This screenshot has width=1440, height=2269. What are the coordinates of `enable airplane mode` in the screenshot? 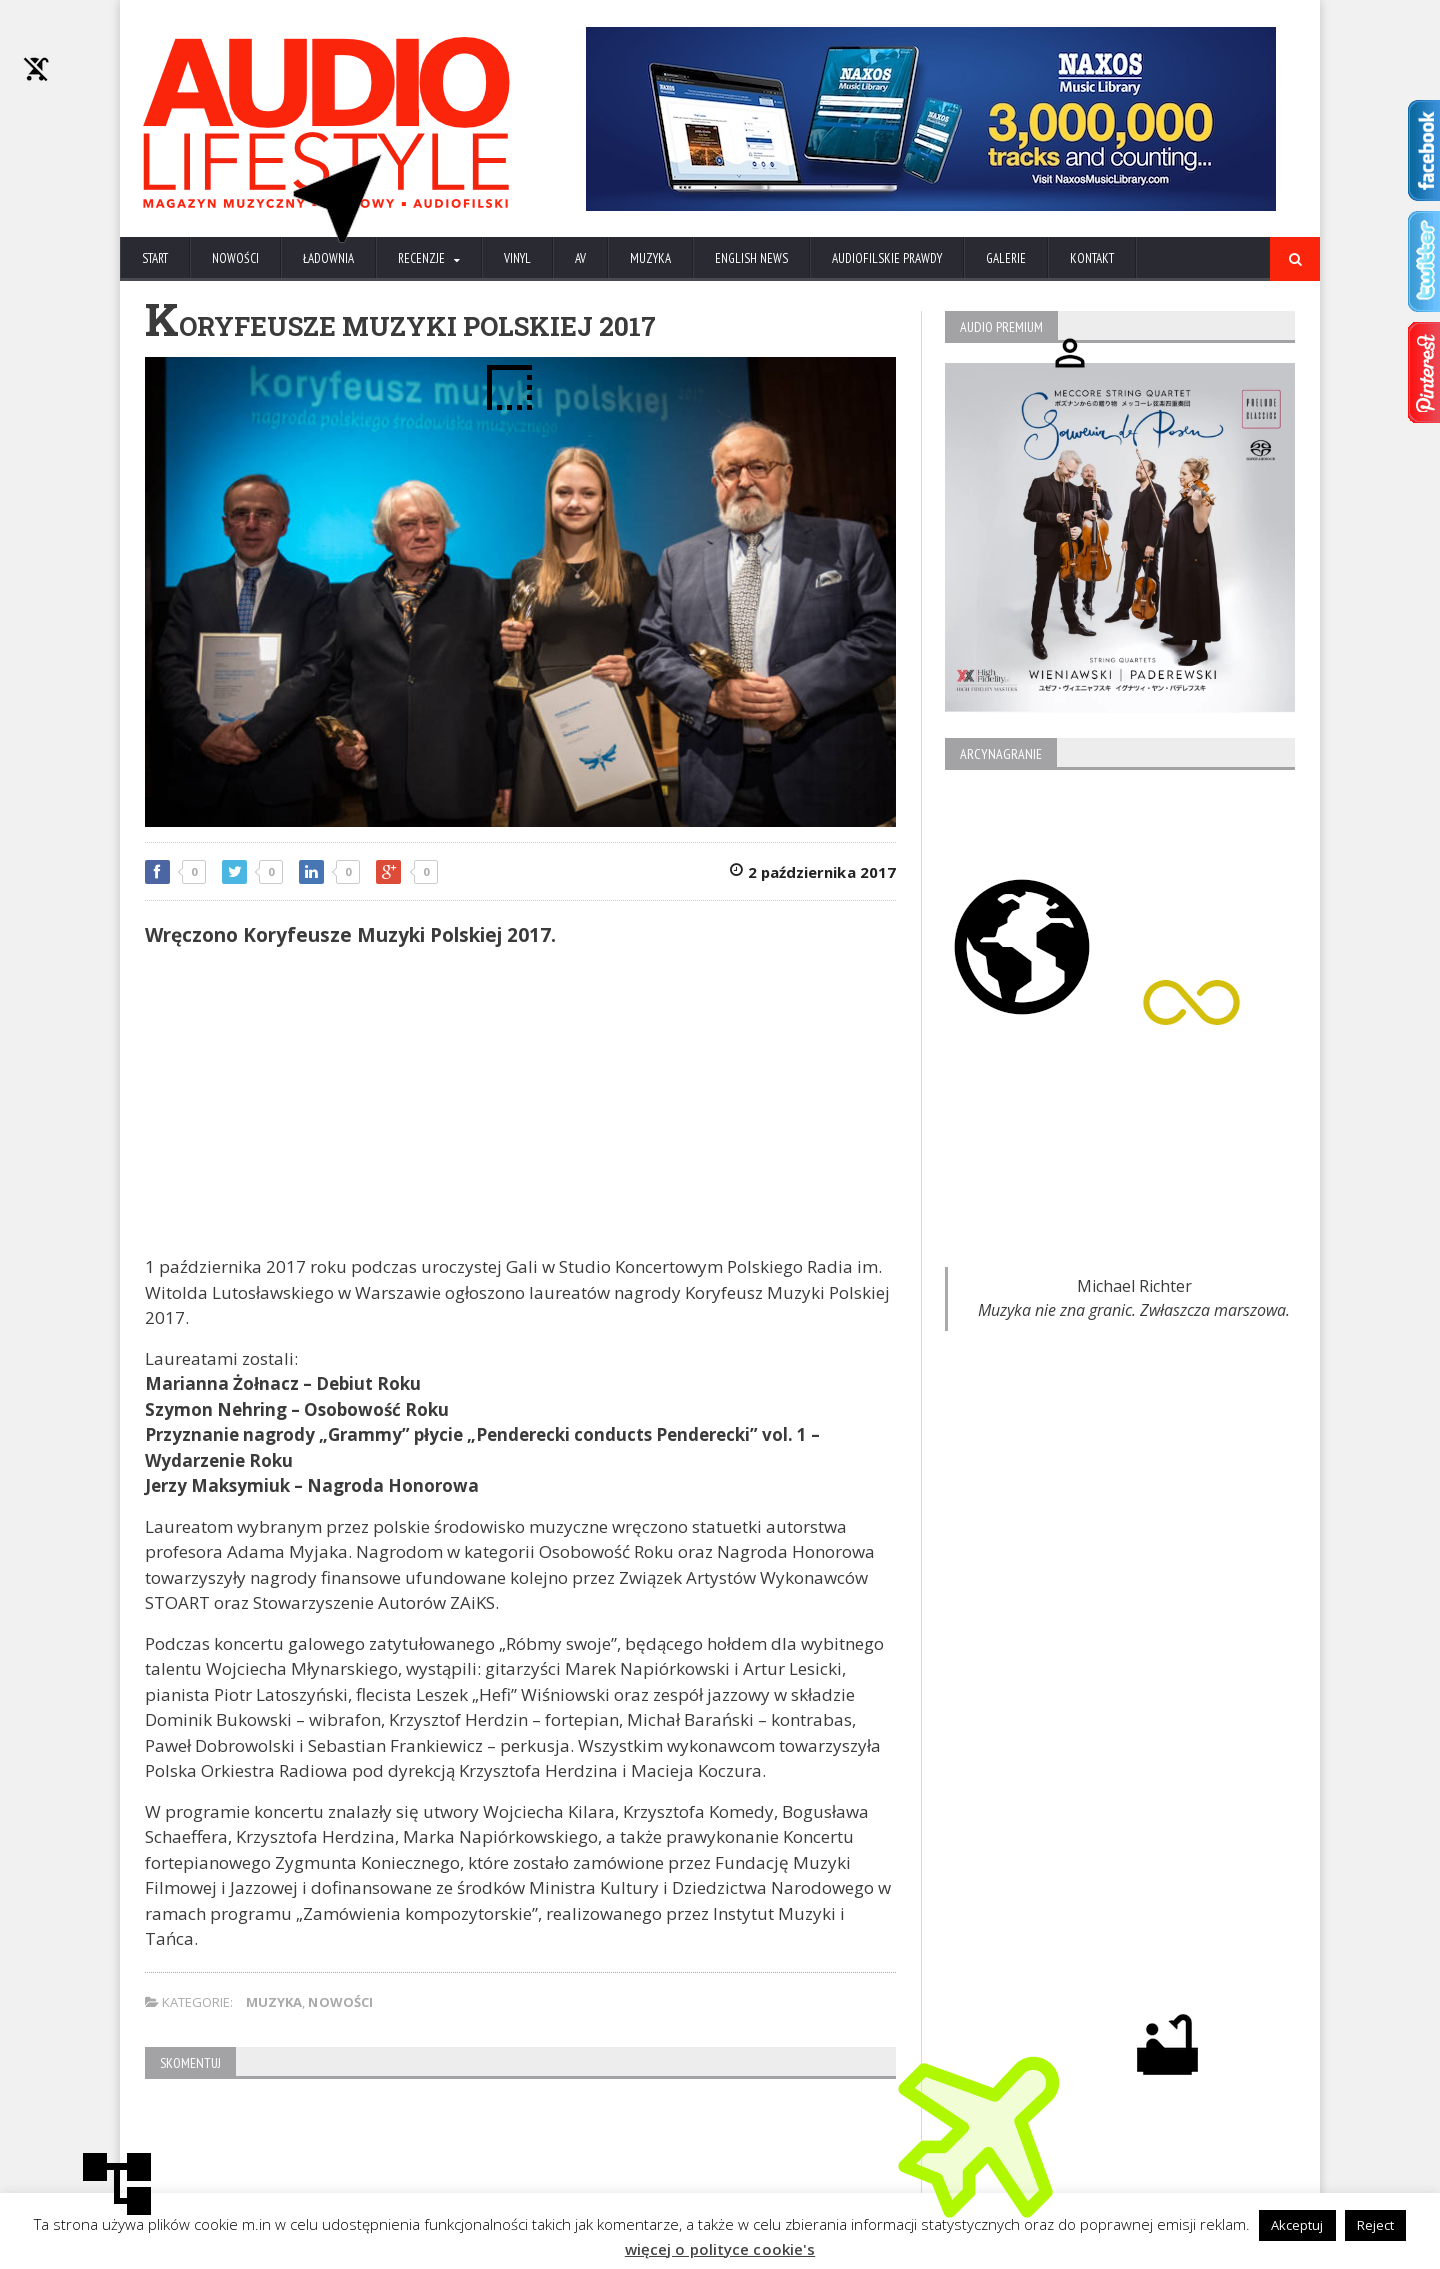 It's located at (982, 2134).